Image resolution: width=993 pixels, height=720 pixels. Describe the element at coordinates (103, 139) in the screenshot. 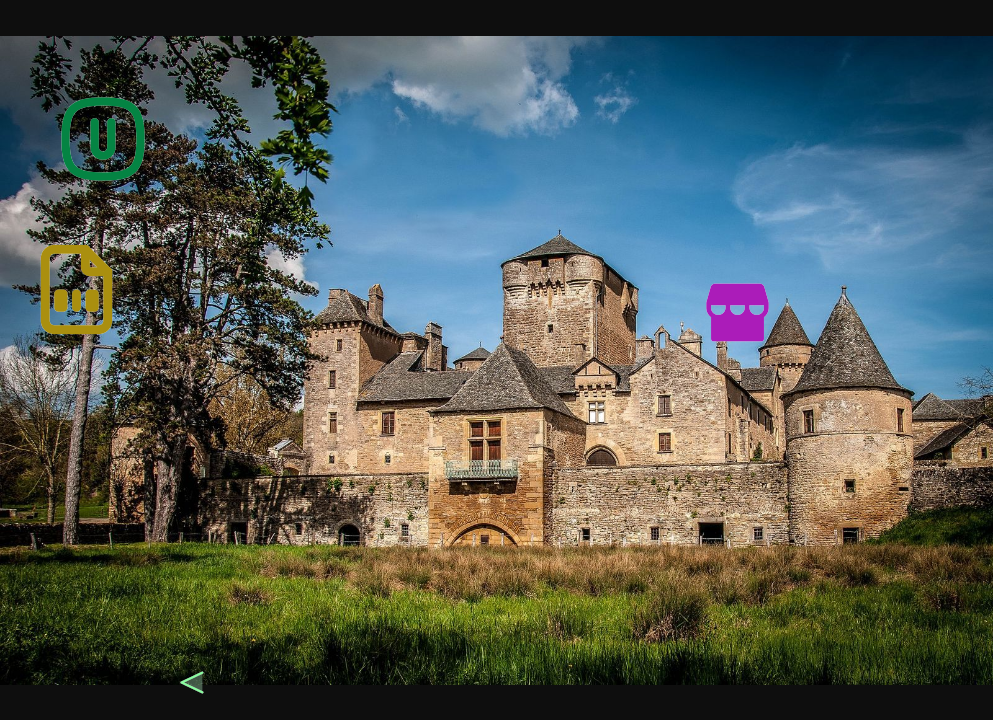

I see `indicates an item starting with the letter U` at that location.